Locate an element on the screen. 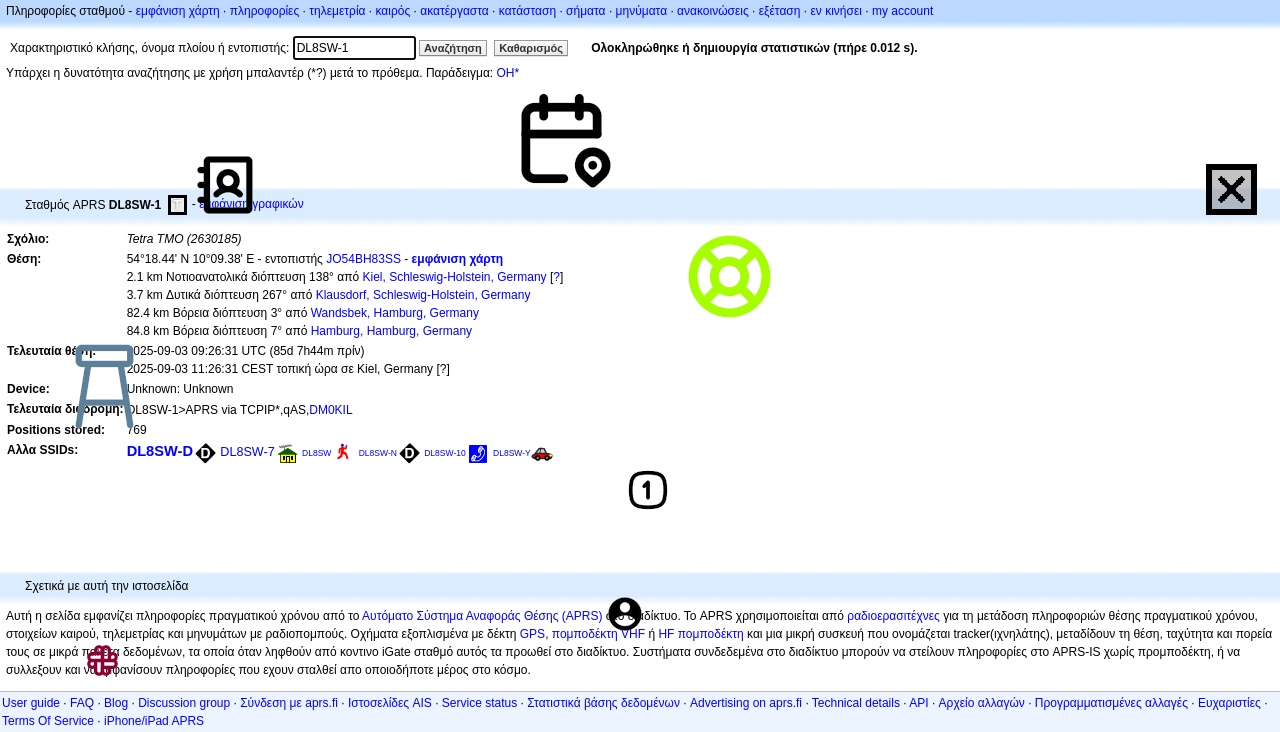  pin an event to a specific location is located at coordinates (561, 138).